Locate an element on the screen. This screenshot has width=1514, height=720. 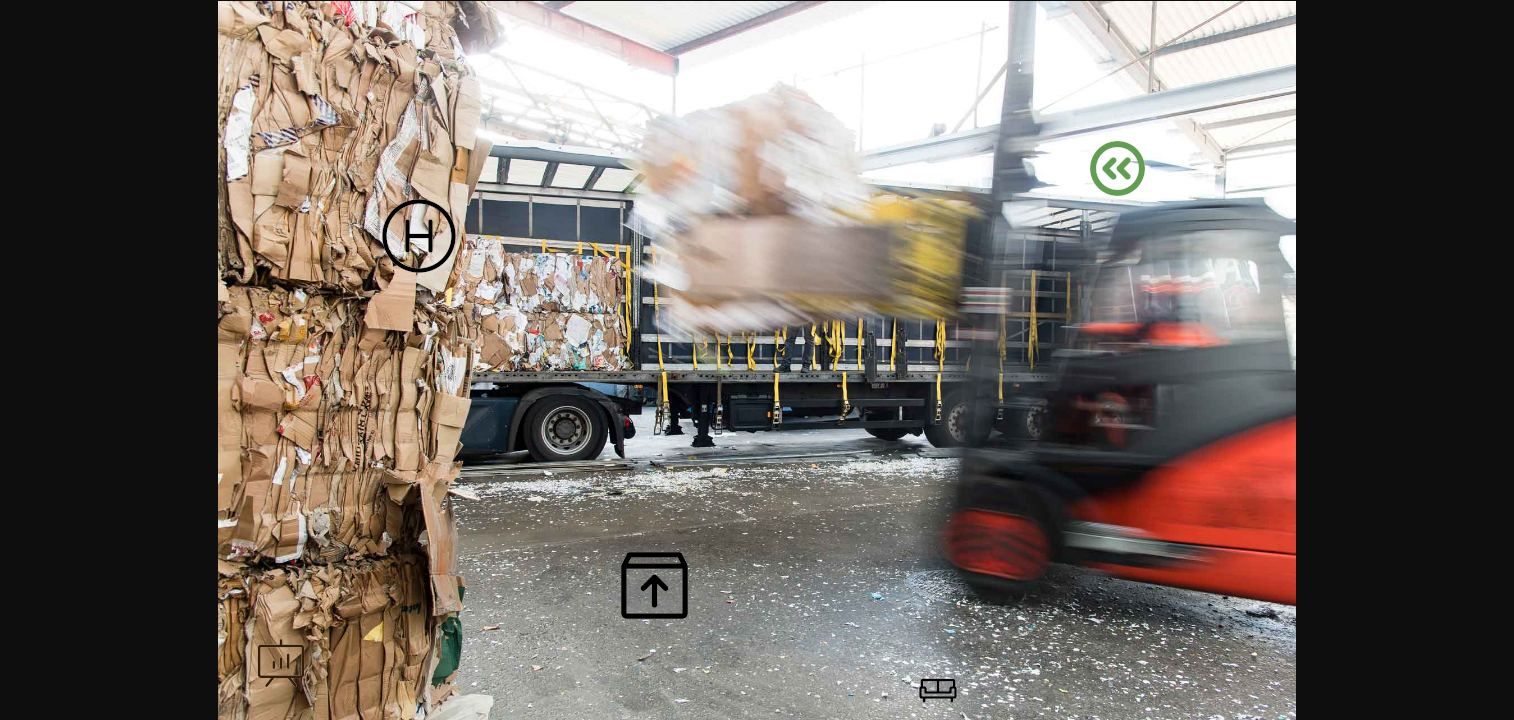
upload or export a package is located at coordinates (654, 585).